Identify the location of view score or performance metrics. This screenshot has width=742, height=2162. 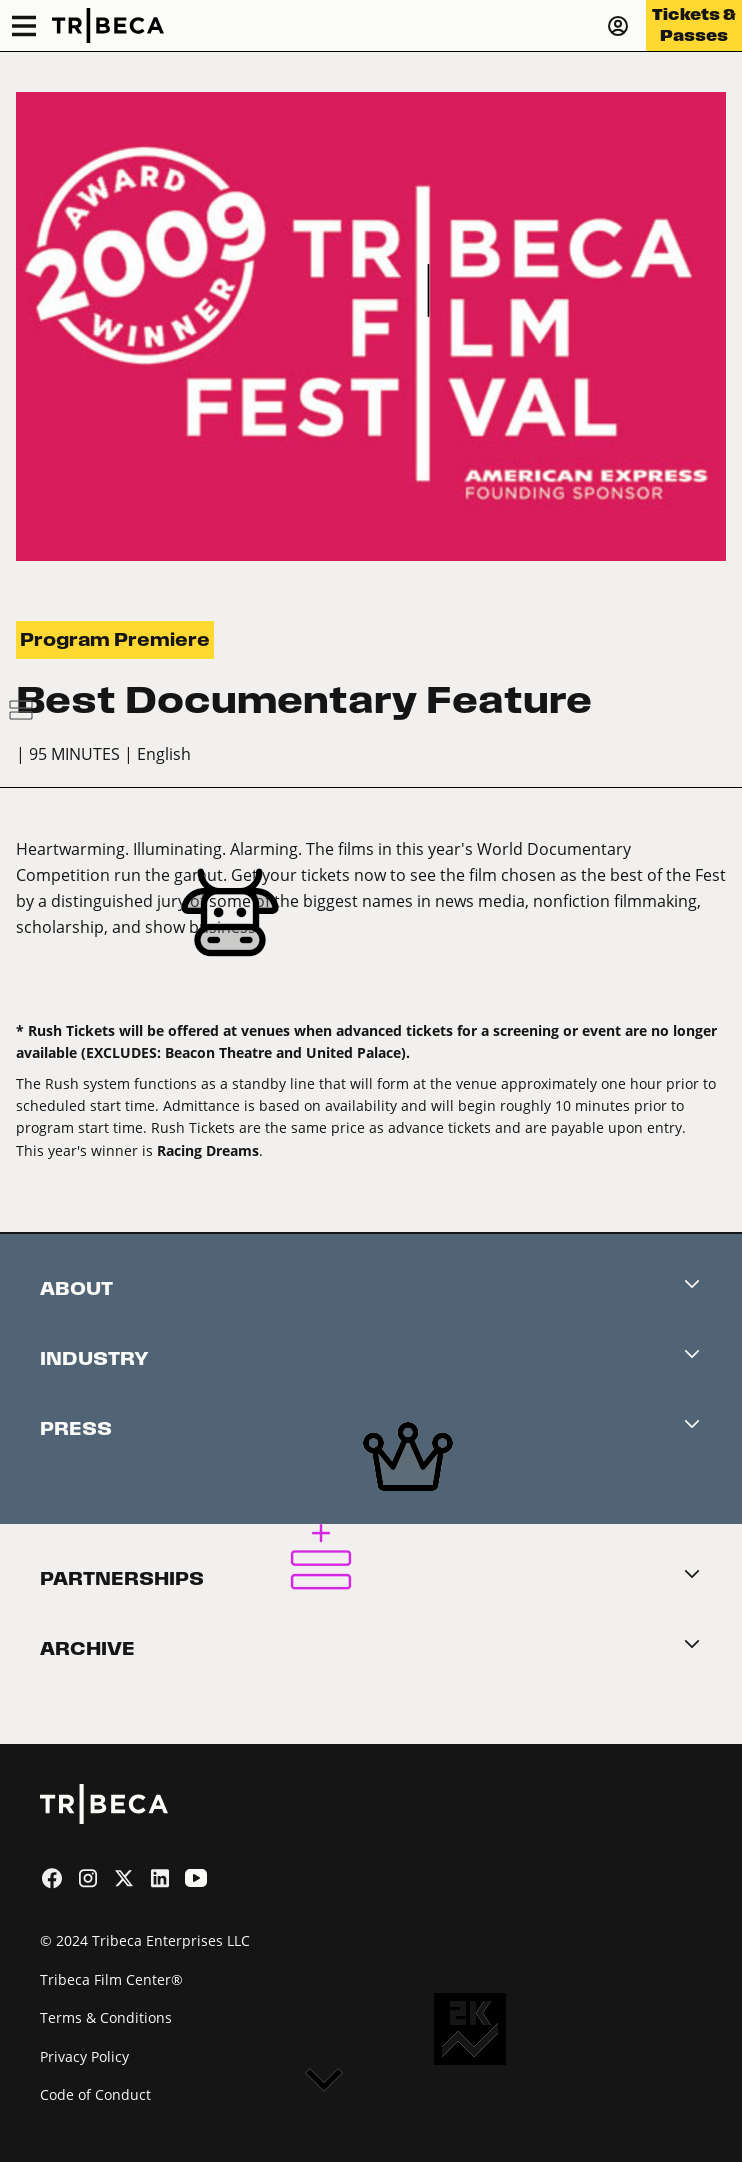
(470, 2029).